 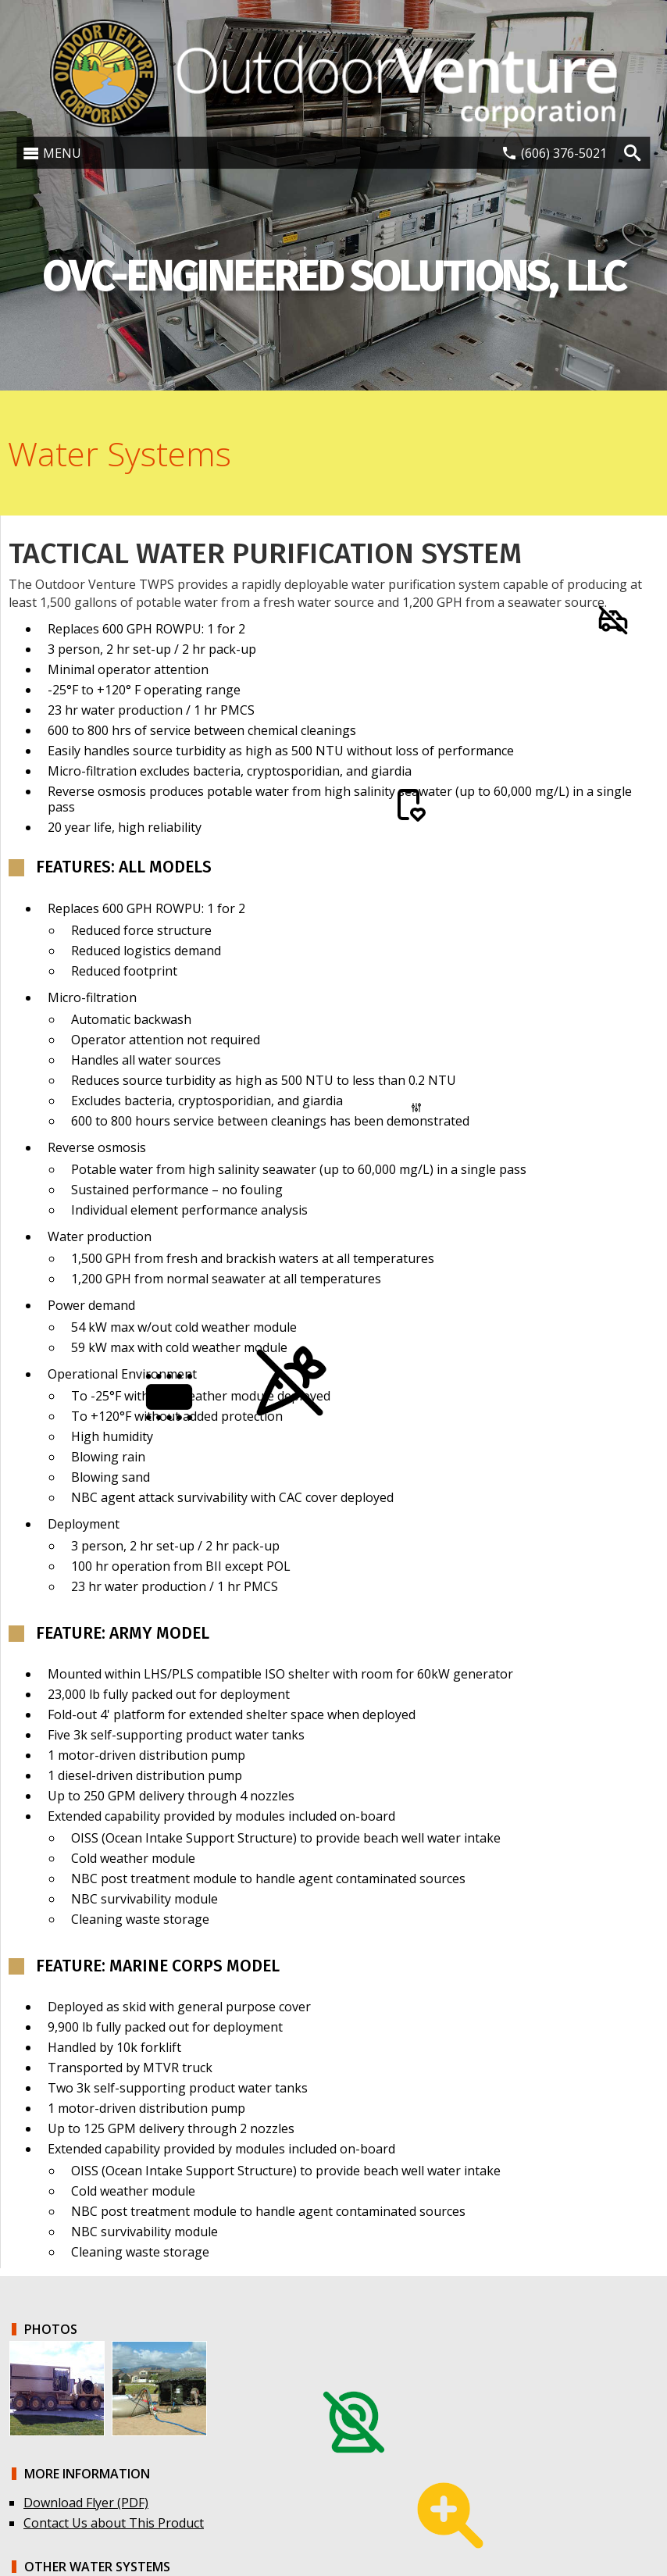 What do you see at coordinates (450, 2515) in the screenshot?
I see `zoom in on content` at bounding box center [450, 2515].